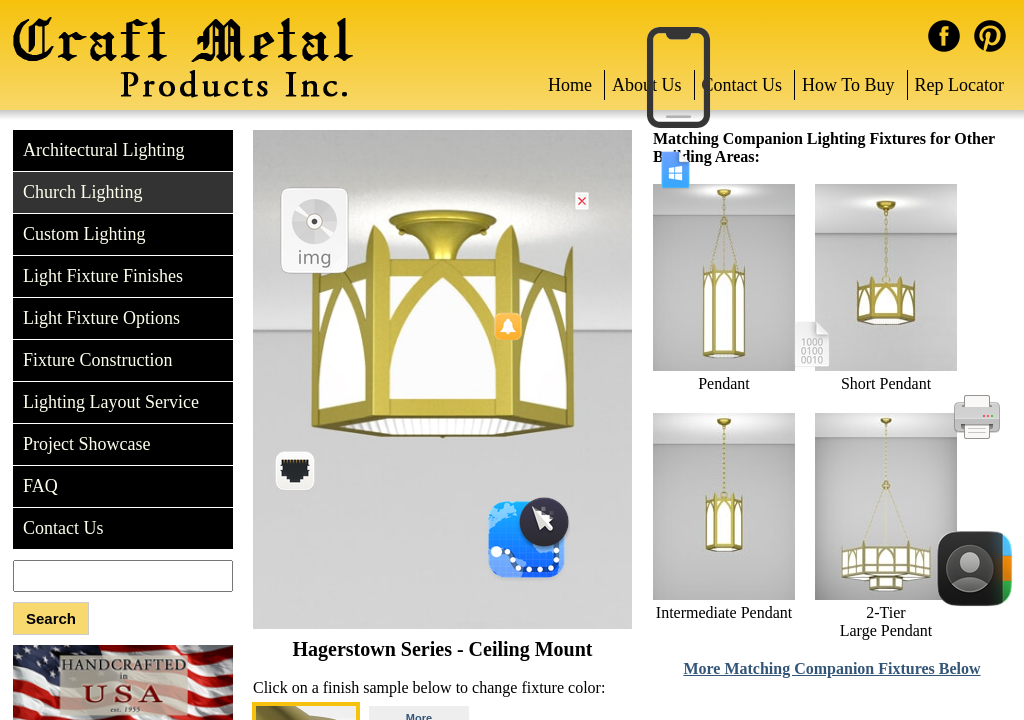 The image size is (1024, 720). I want to click on raw disk image file type indicator, so click(314, 230).